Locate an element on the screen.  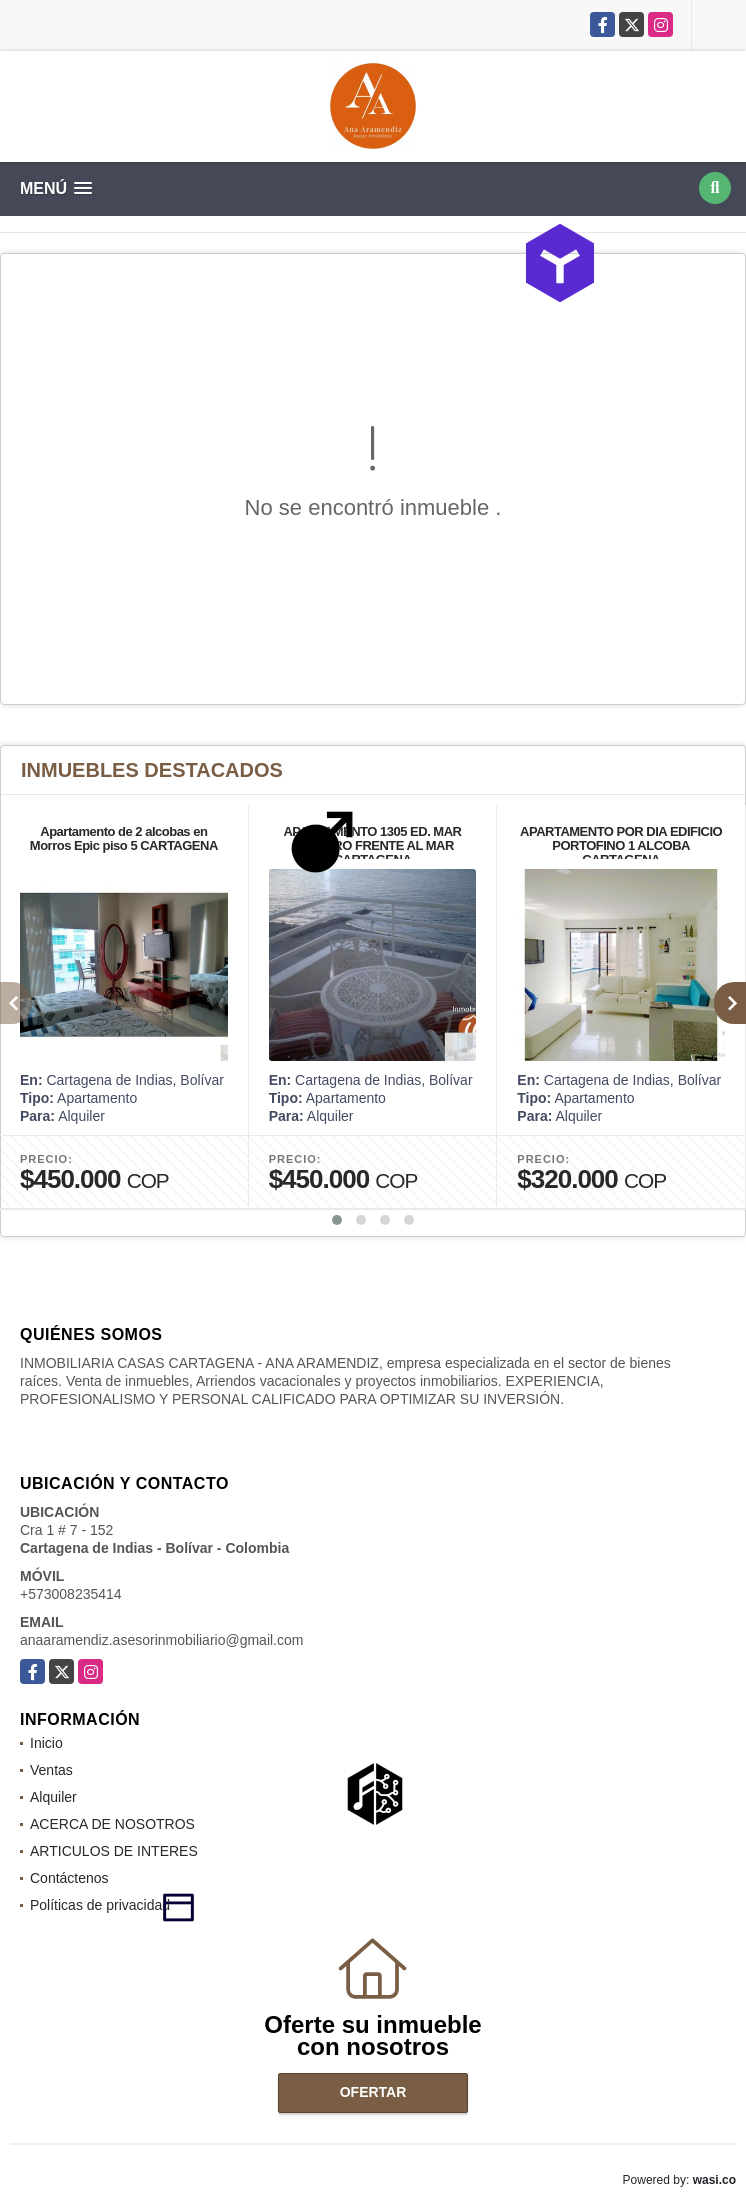
switch to top panel layout is located at coordinates (178, 1907).